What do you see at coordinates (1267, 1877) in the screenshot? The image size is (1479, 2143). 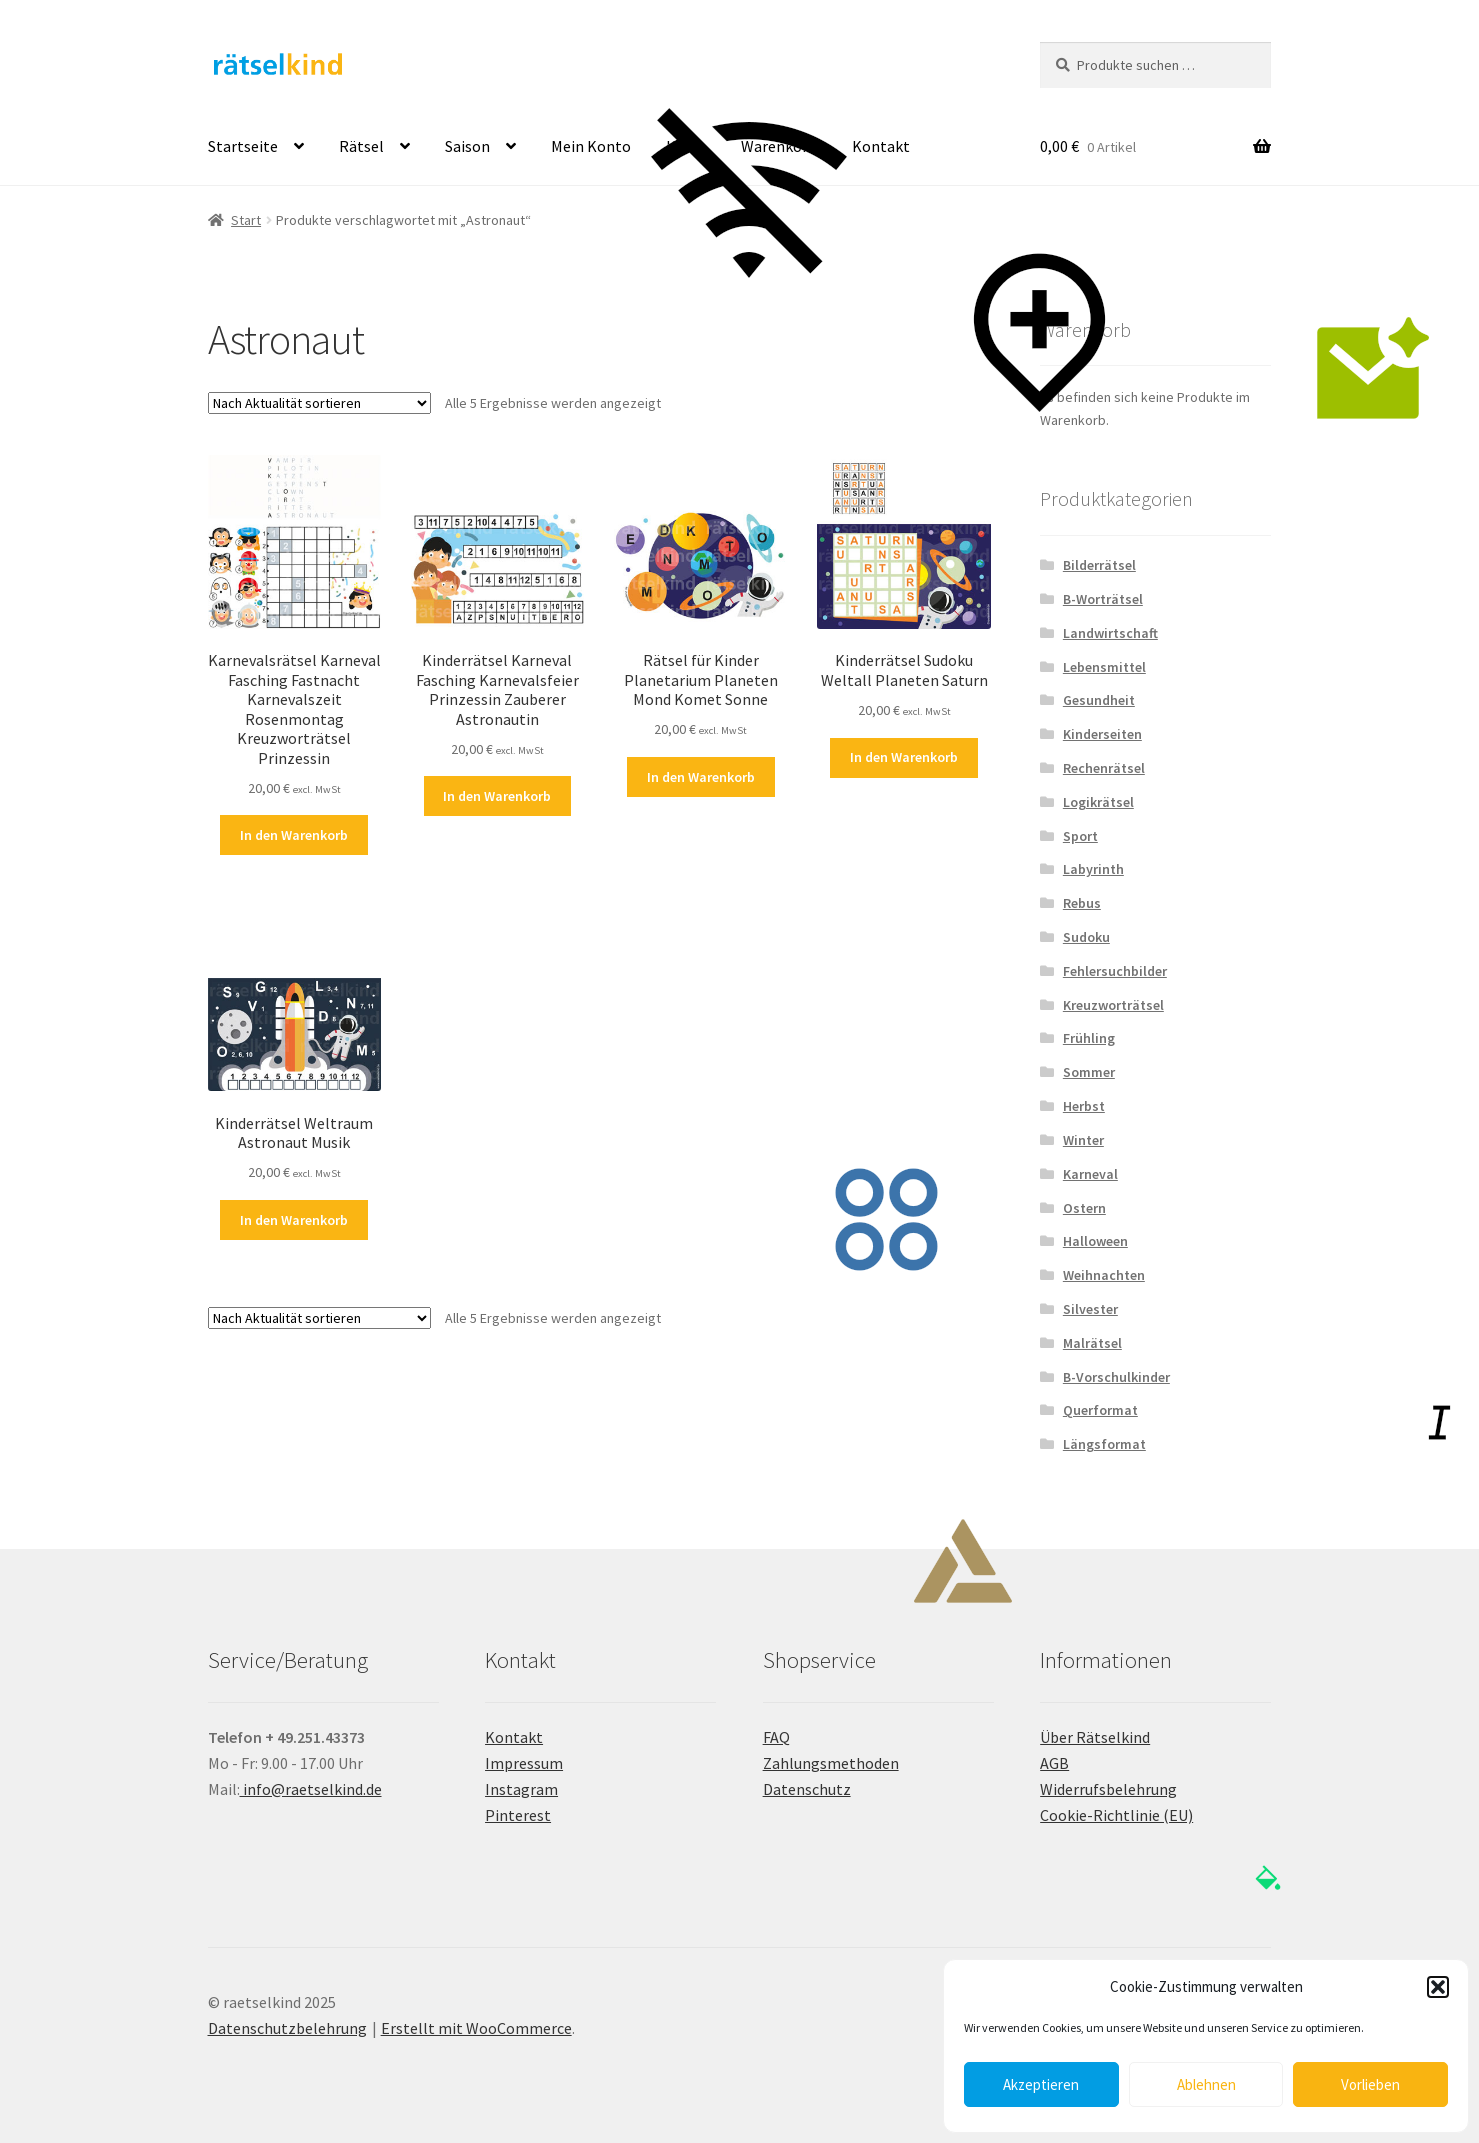 I see `access color fill or paint tools` at bounding box center [1267, 1877].